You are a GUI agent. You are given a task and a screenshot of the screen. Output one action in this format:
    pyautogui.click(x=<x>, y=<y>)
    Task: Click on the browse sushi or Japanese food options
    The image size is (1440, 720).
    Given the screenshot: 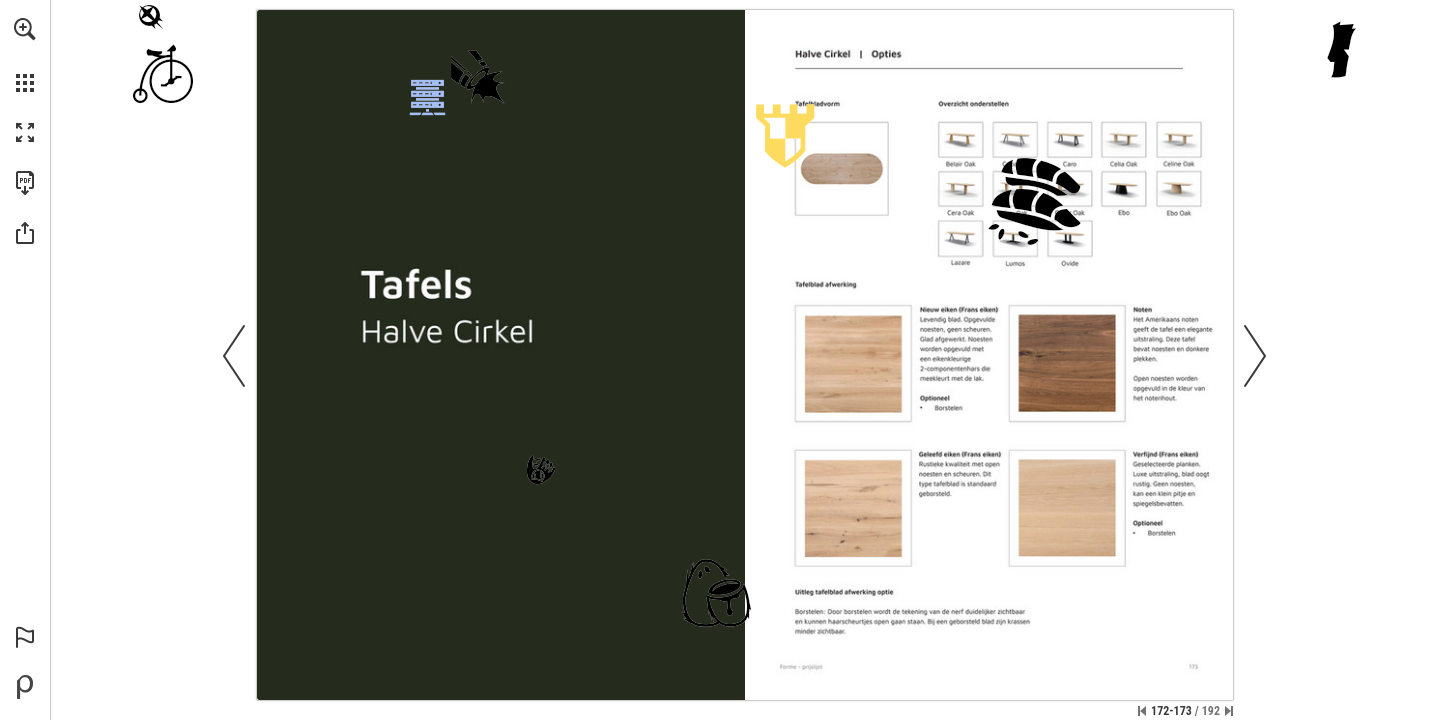 What is the action you would take?
    pyautogui.click(x=1034, y=201)
    